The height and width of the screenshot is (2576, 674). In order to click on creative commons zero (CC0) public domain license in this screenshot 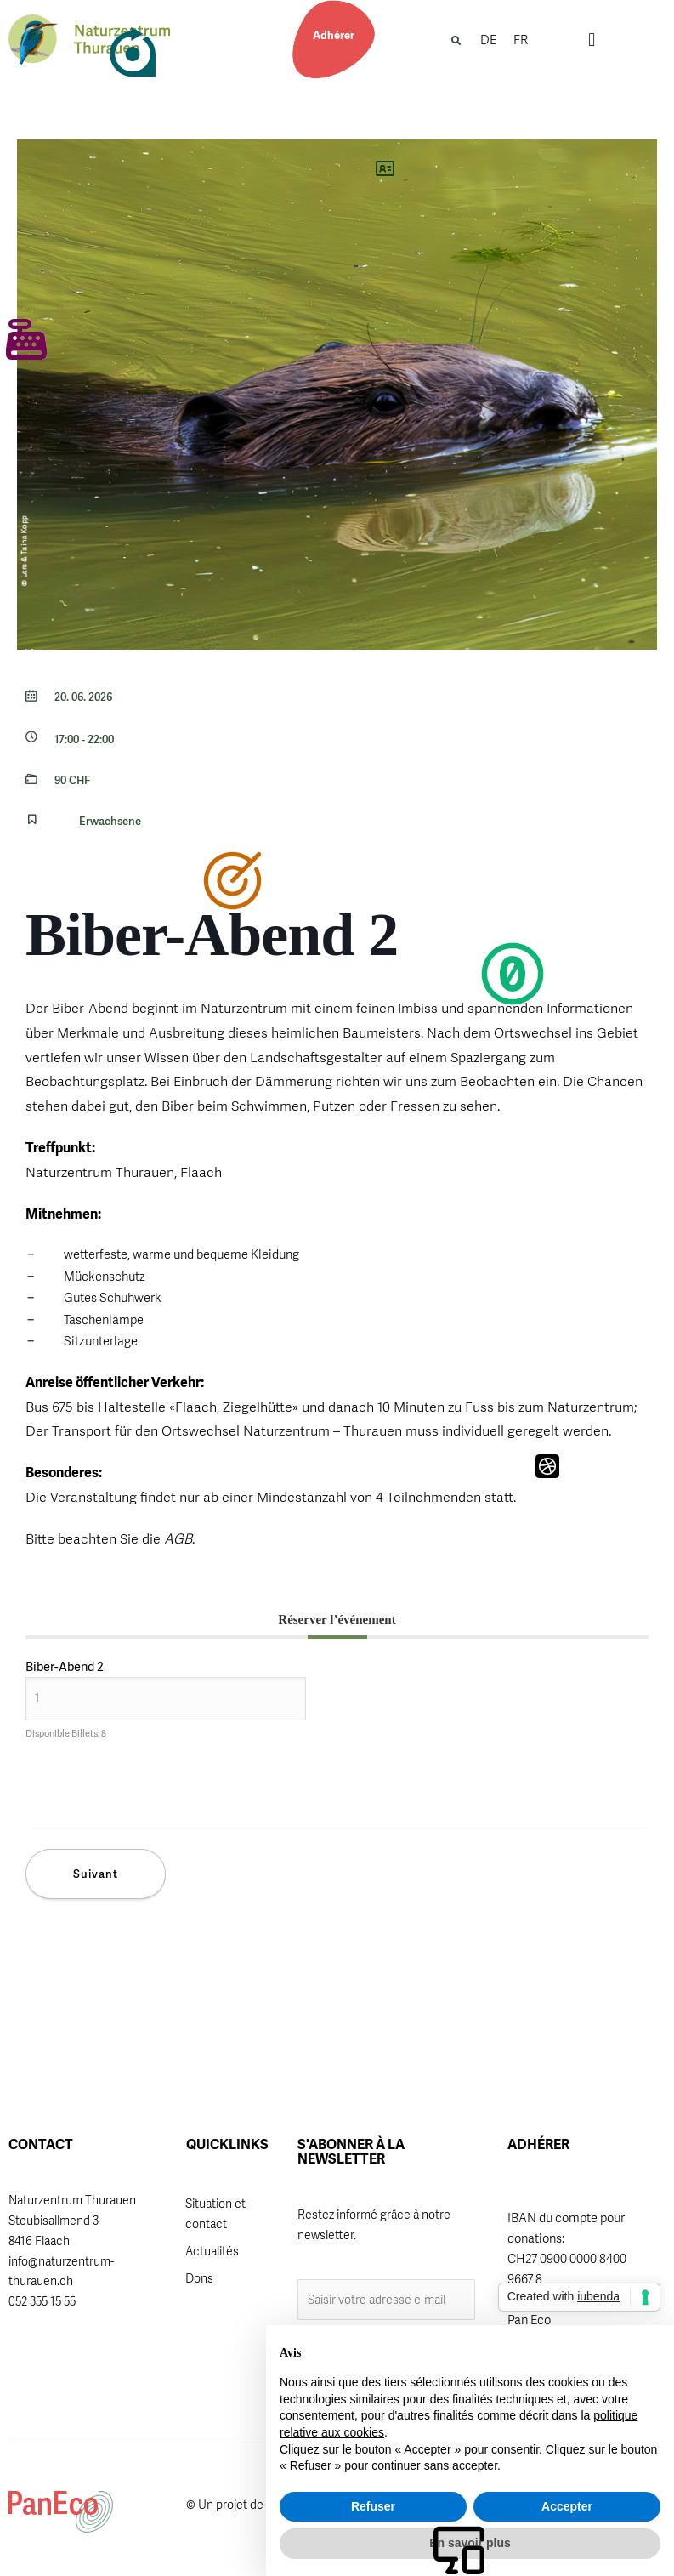, I will do `click(513, 974)`.